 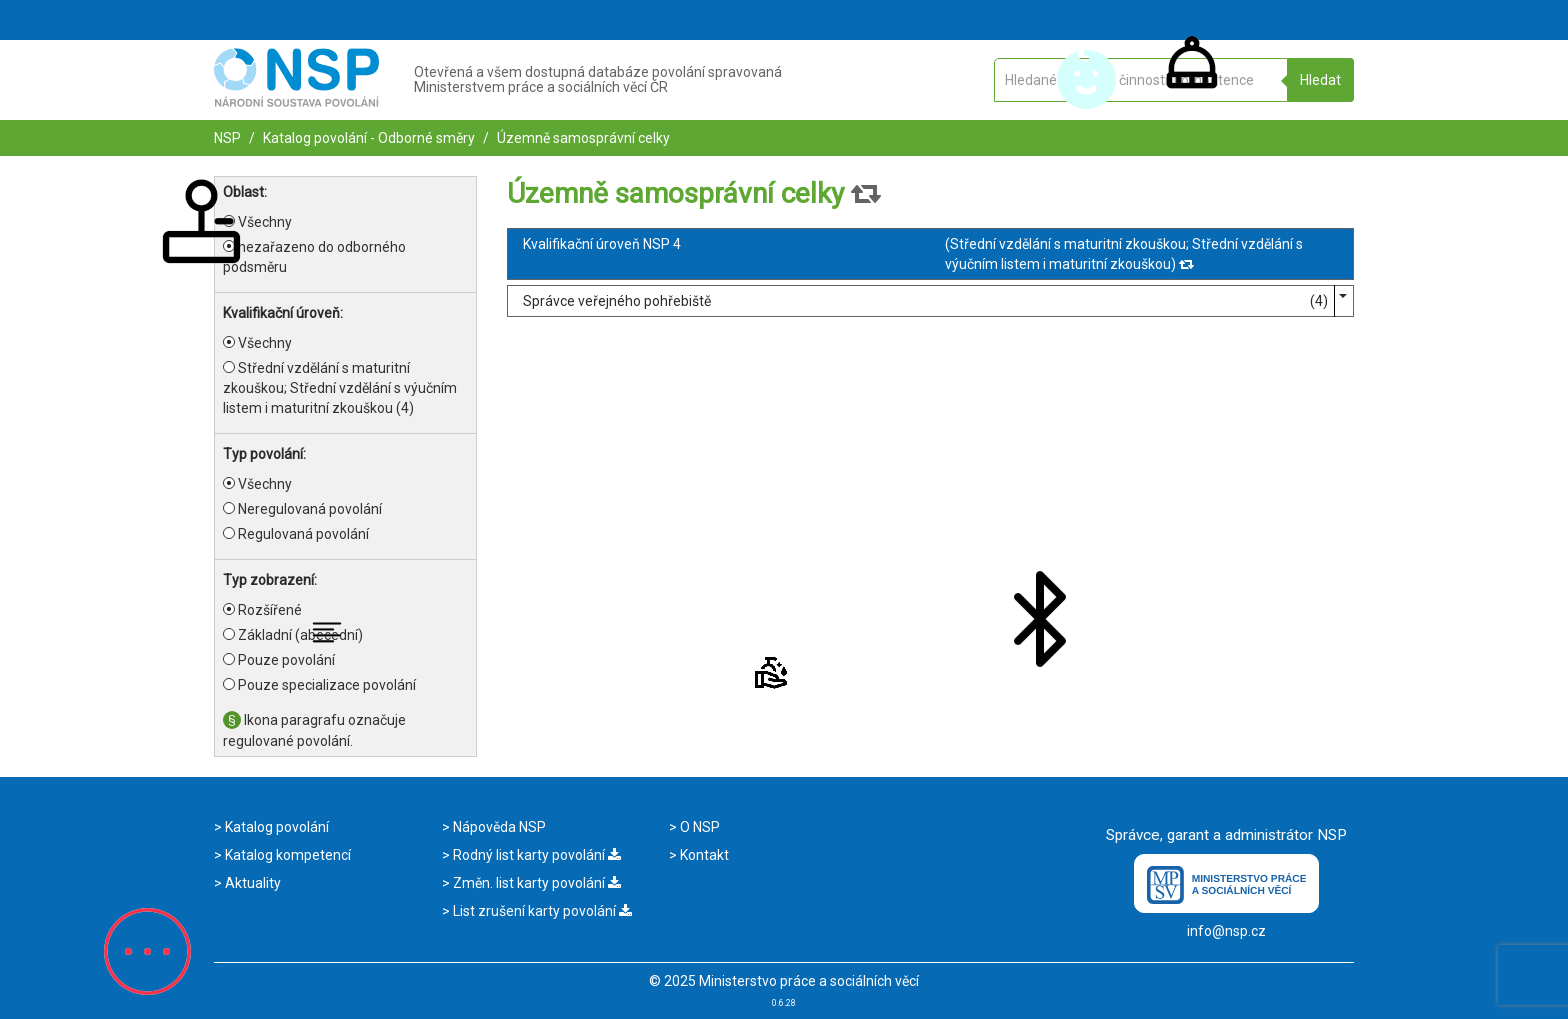 What do you see at coordinates (1040, 619) in the screenshot?
I see `toggle bluetooth connectivity` at bounding box center [1040, 619].